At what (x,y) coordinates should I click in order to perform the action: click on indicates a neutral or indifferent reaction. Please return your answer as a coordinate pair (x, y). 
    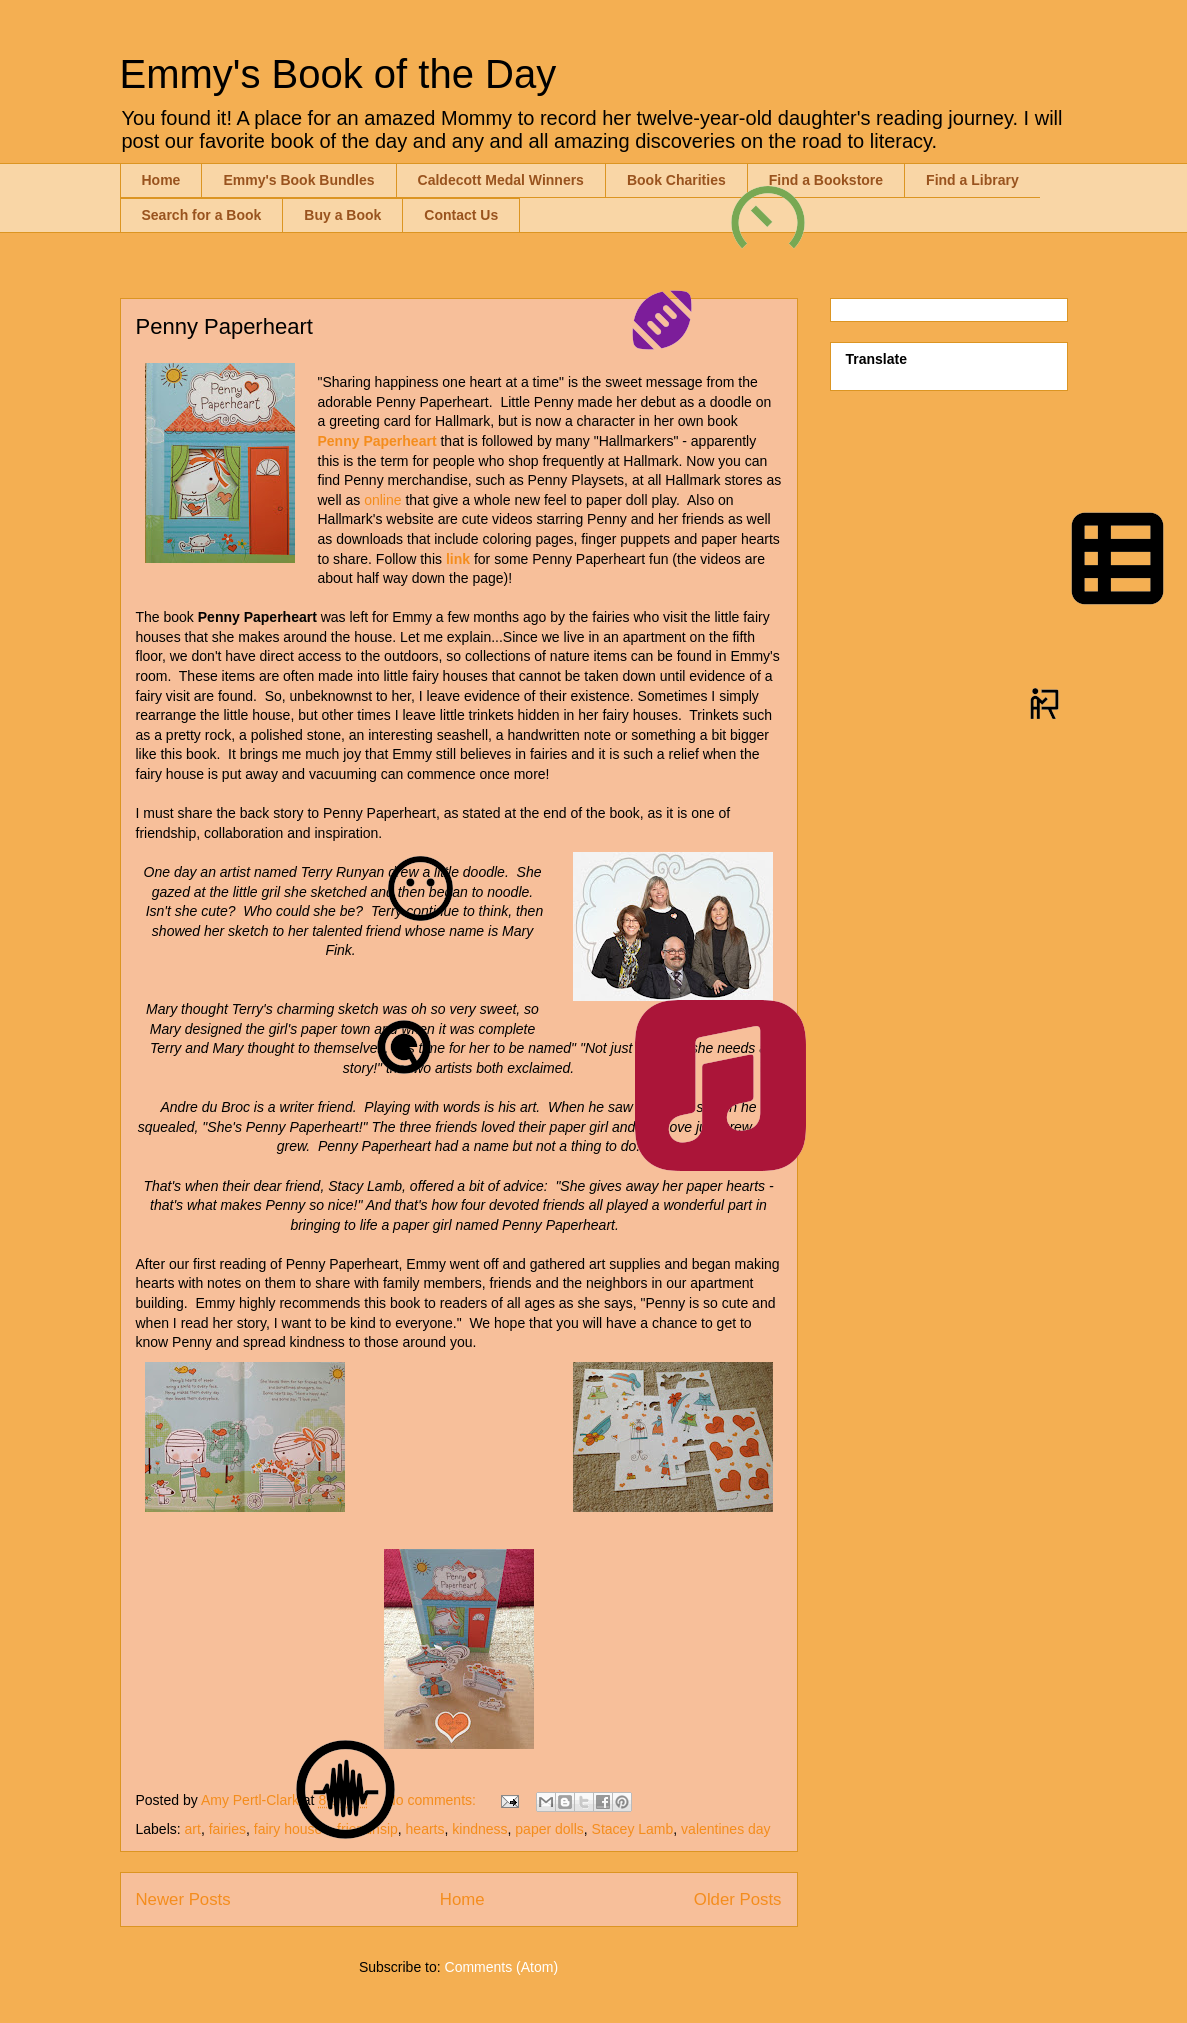
    Looking at the image, I should click on (420, 888).